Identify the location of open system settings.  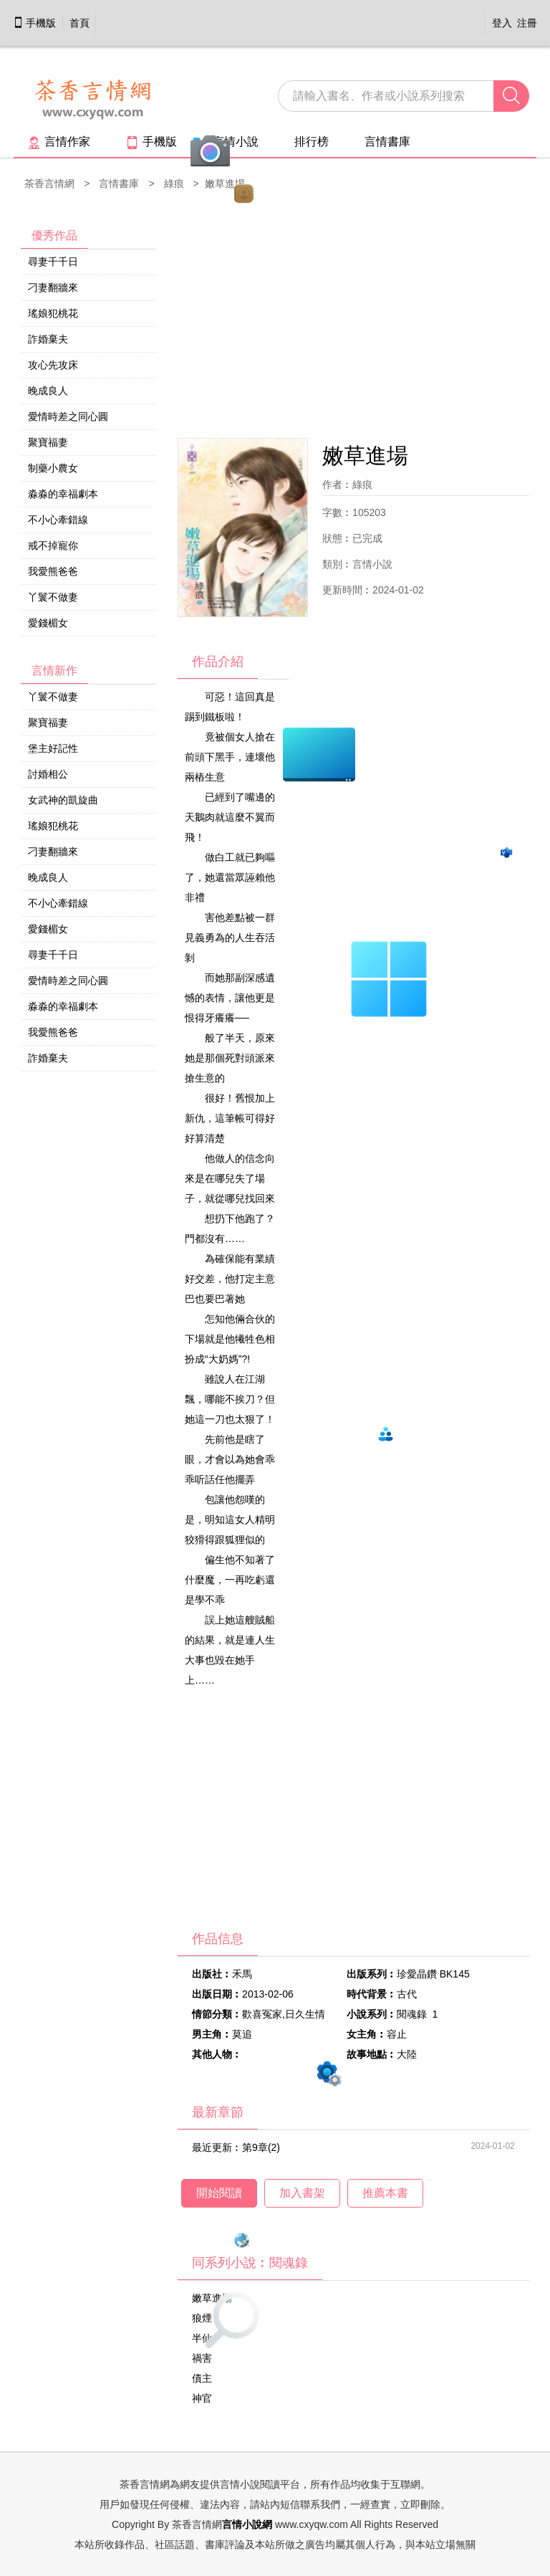
(329, 2074).